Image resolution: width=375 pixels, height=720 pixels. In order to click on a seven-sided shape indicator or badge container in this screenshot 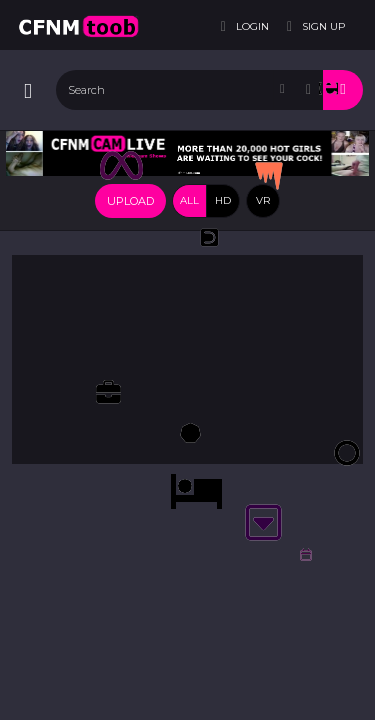, I will do `click(190, 433)`.